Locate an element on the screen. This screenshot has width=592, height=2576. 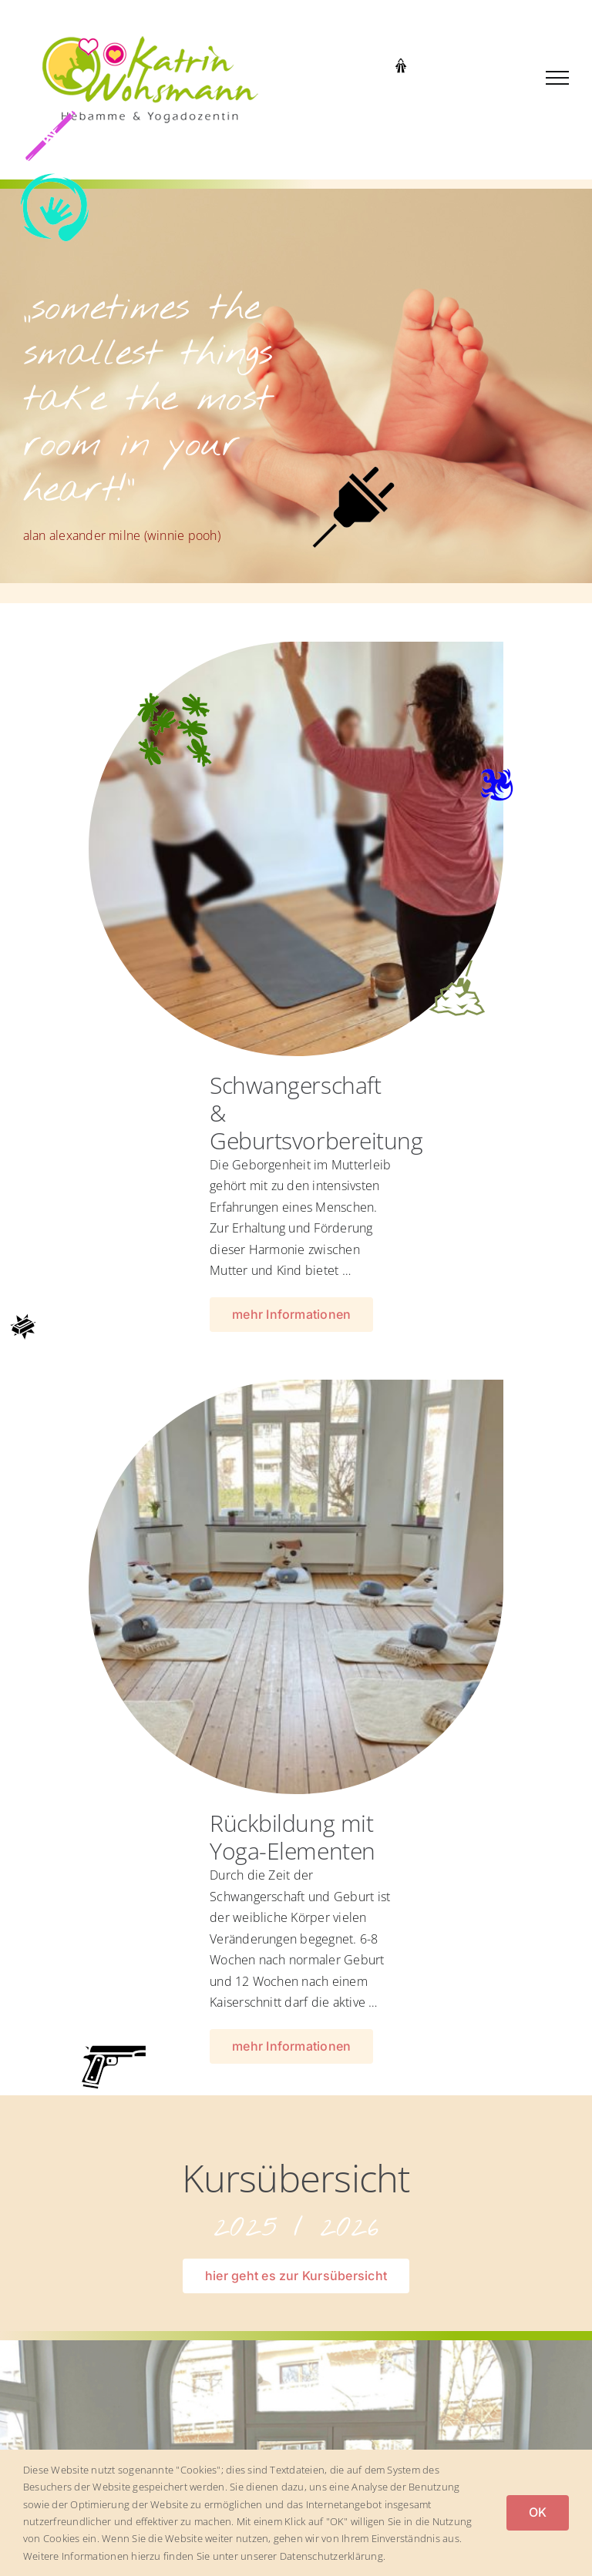
view in-game currency or gold balance is located at coordinates (23, 1327).